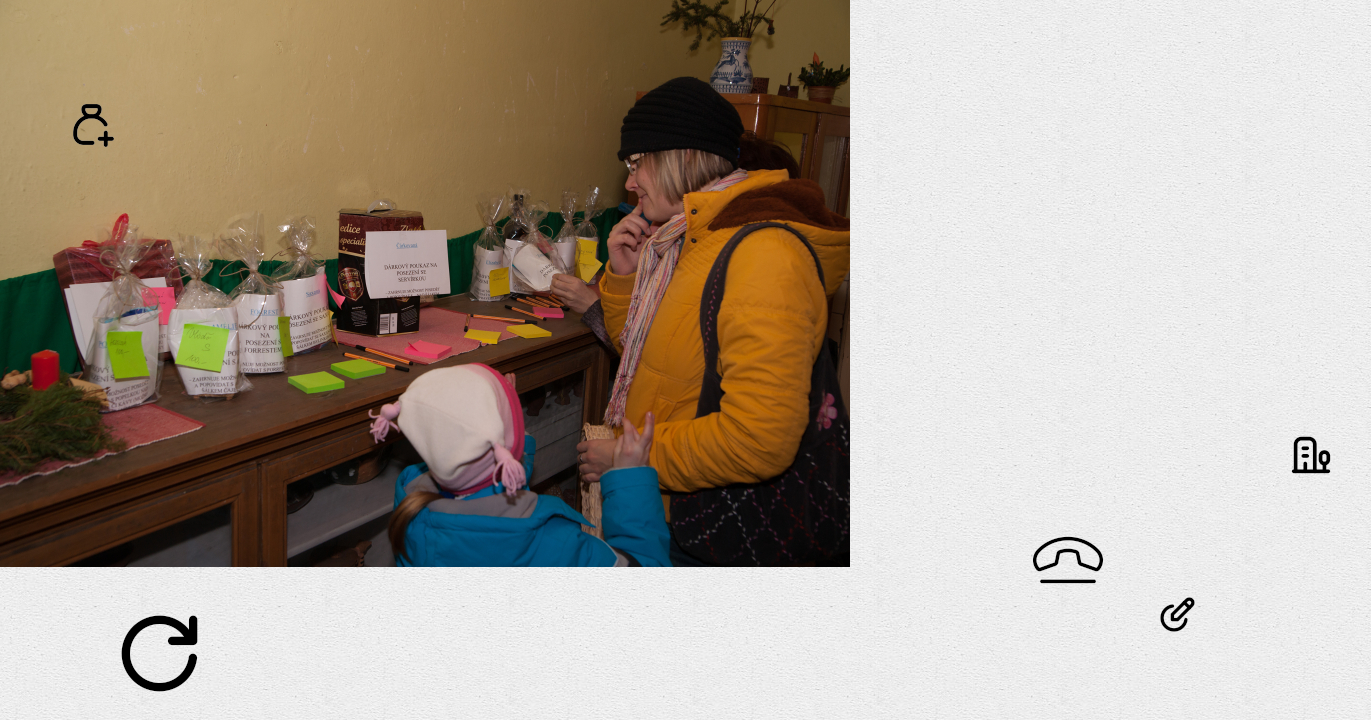 This screenshot has height=720, width=1371. I want to click on edit your profile or settings, so click(1177, 614).